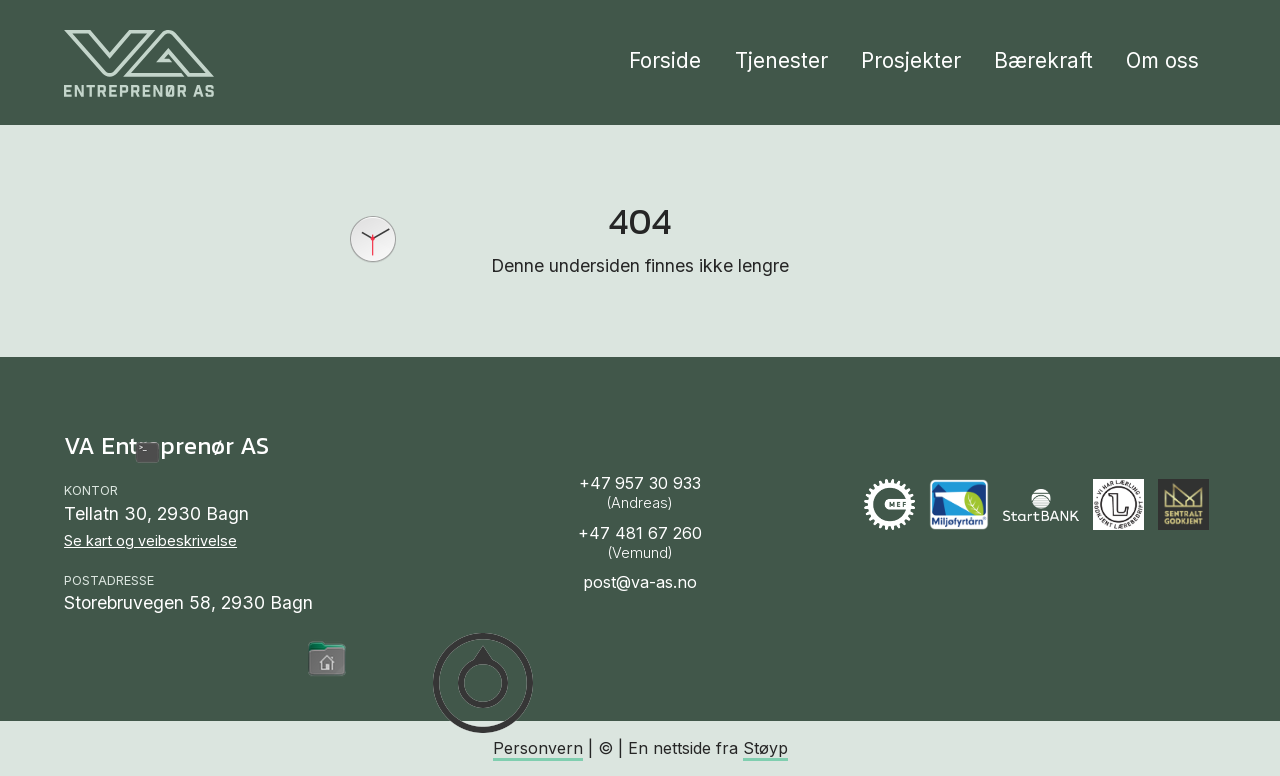 The height and width of the screenshot is (776, 1280). I want to click on access time and date settings, so click(373, 239).